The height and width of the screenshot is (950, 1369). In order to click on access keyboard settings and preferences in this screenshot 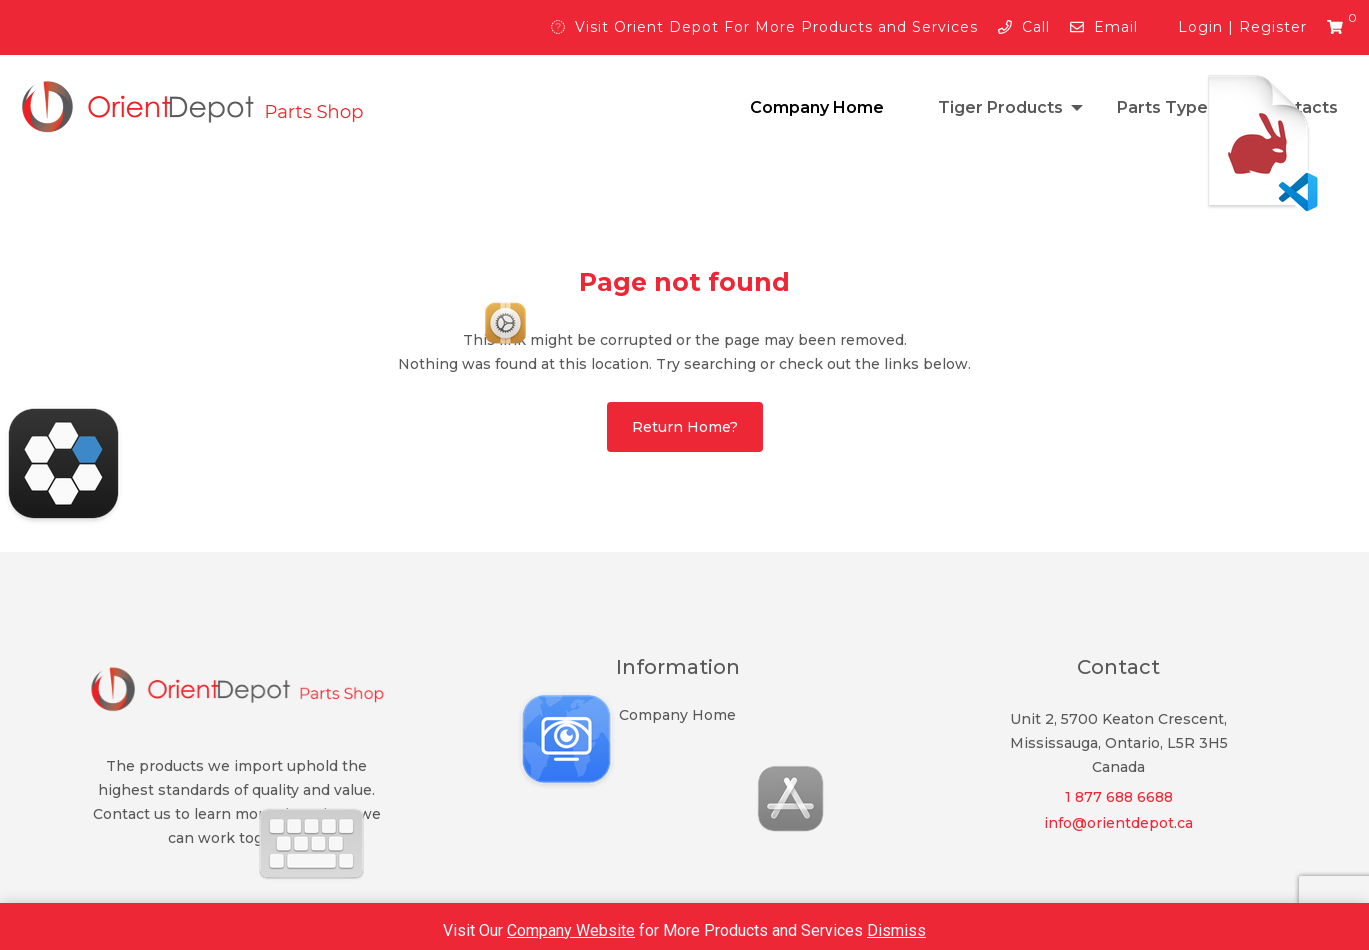, I will do `click(311, 843)`.